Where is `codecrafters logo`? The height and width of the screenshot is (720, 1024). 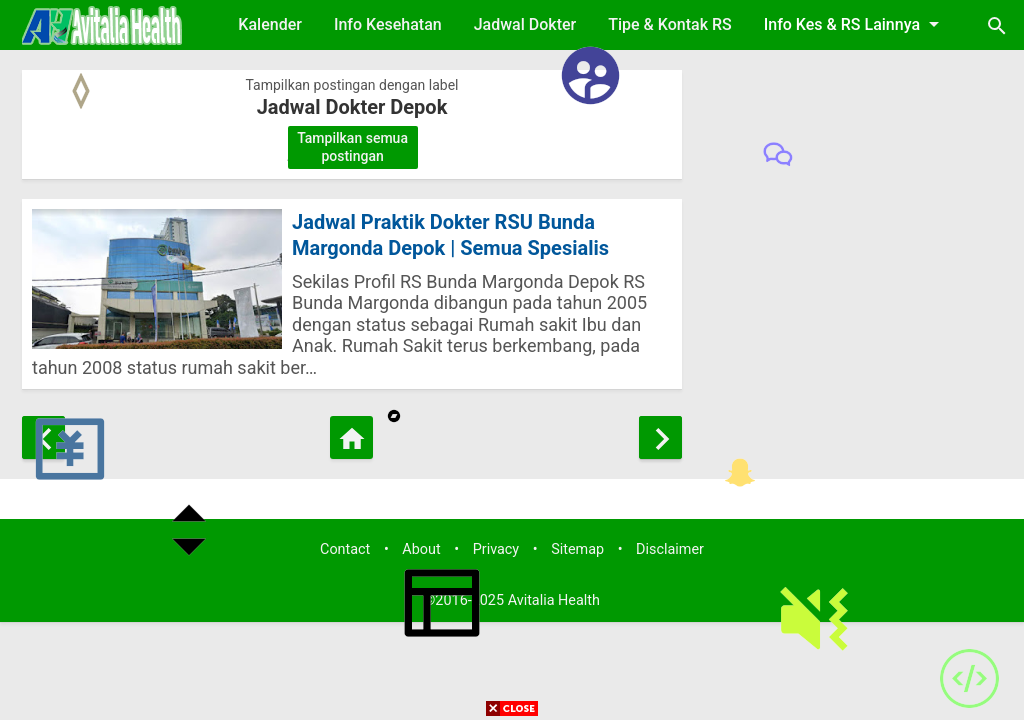
codecrafters logo is located at coordinates (969, 678).